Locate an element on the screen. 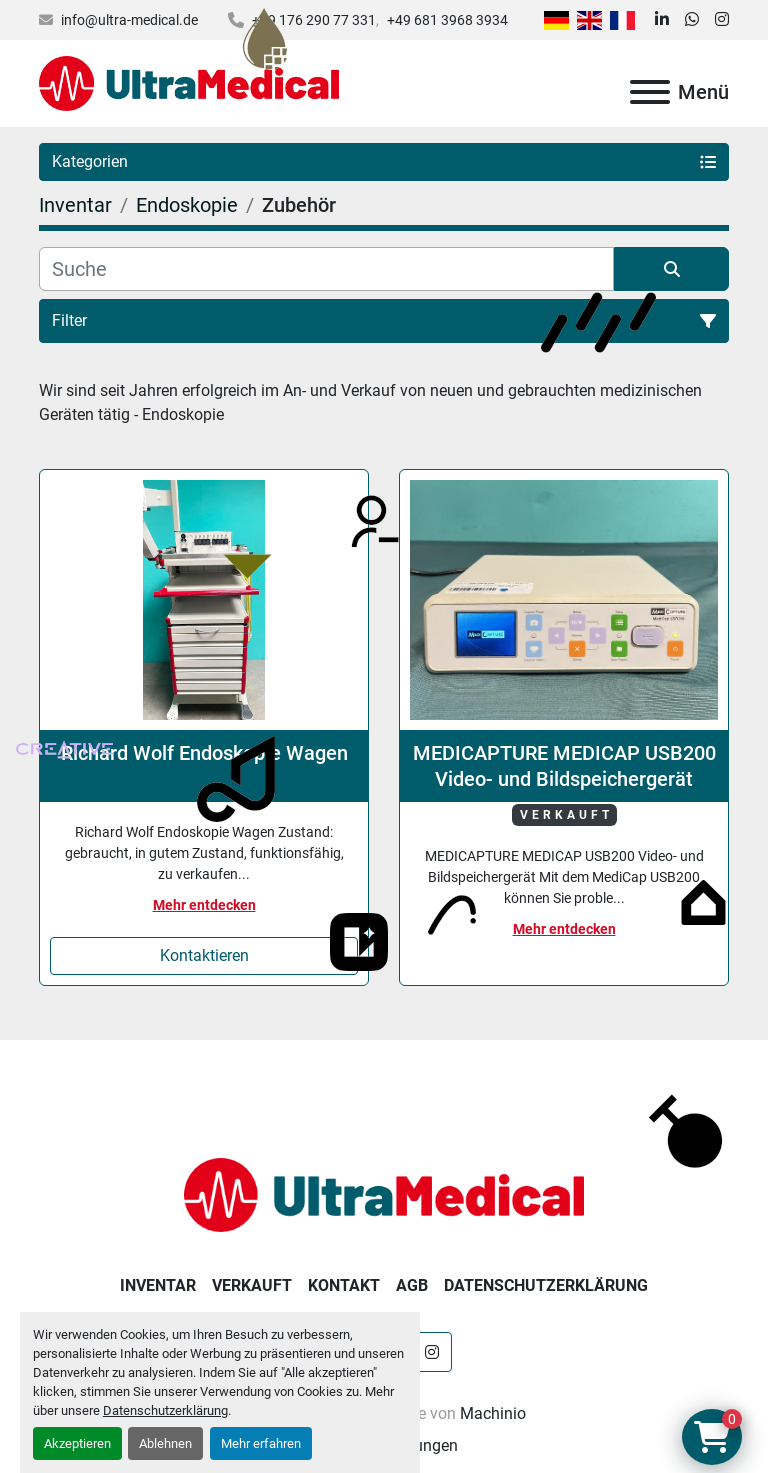 The height and width of the screenshot is (1473, 768). open archicad application is located at coordinates (452, 915).